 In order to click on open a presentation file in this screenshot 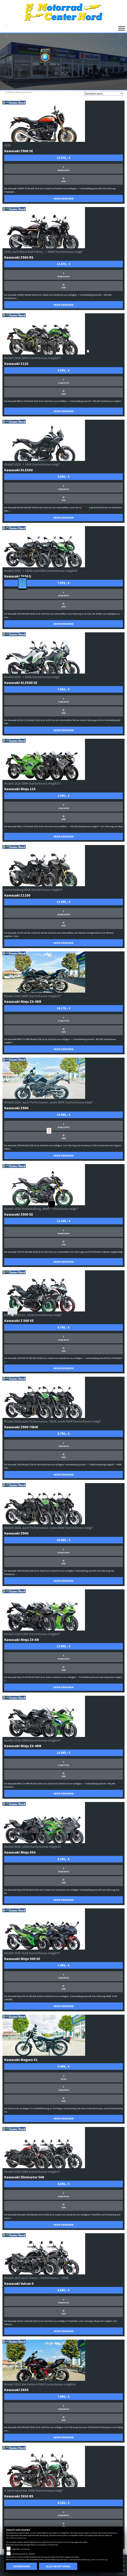, I will do `click(88, 351)`.